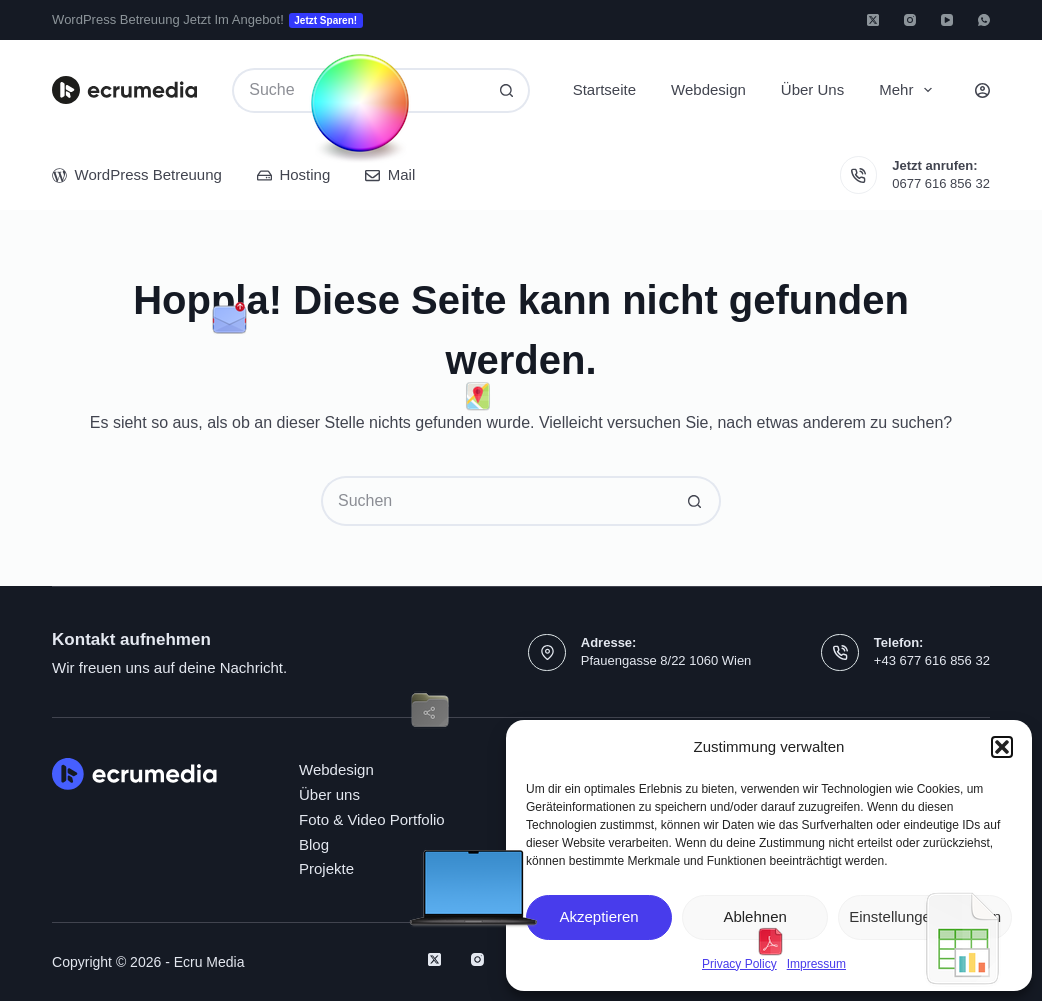 This screenshot has width=1042, height=1001. Describe the element at coordinates (430, 710) in the screenshot. I see `access your public shared files folder` at that location.